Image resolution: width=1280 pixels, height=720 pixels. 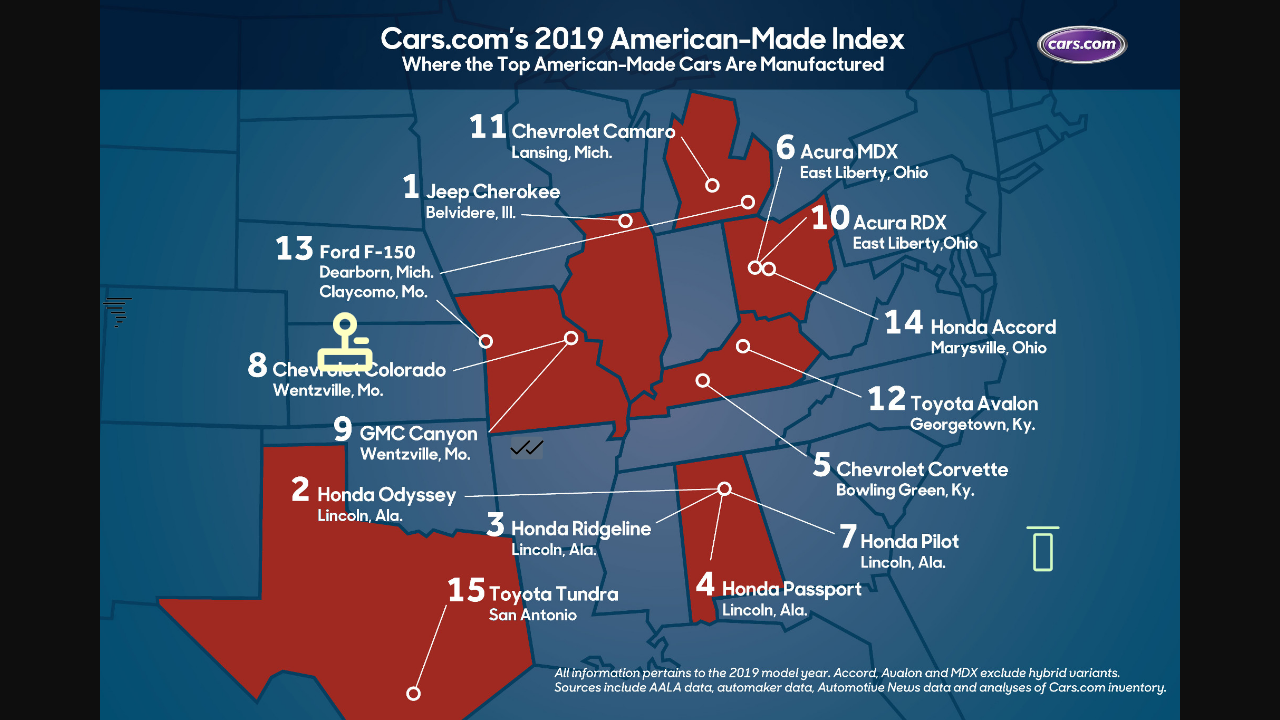 What do you see at coordinates (527, 448) in the screenshot?
I see `indicates message has been read or delivered` at bounding box center [527, 448].